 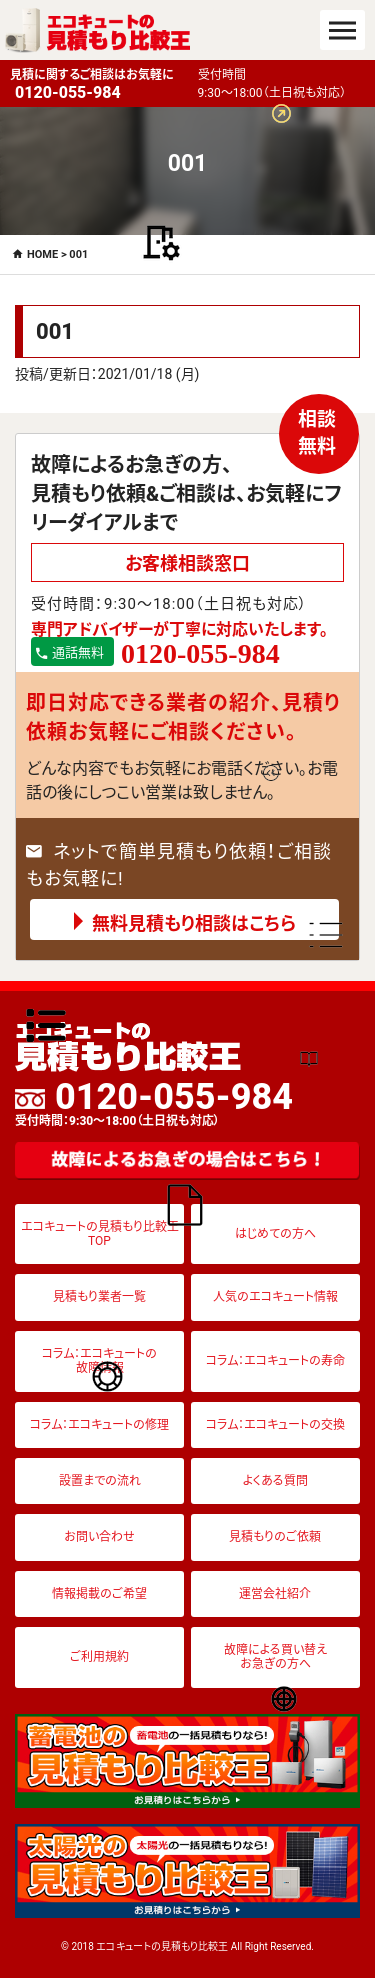 What do you see at coordinates (271, 773) in the screenshot?
I see `go back to the beginning` at bounding box center [271, 773].